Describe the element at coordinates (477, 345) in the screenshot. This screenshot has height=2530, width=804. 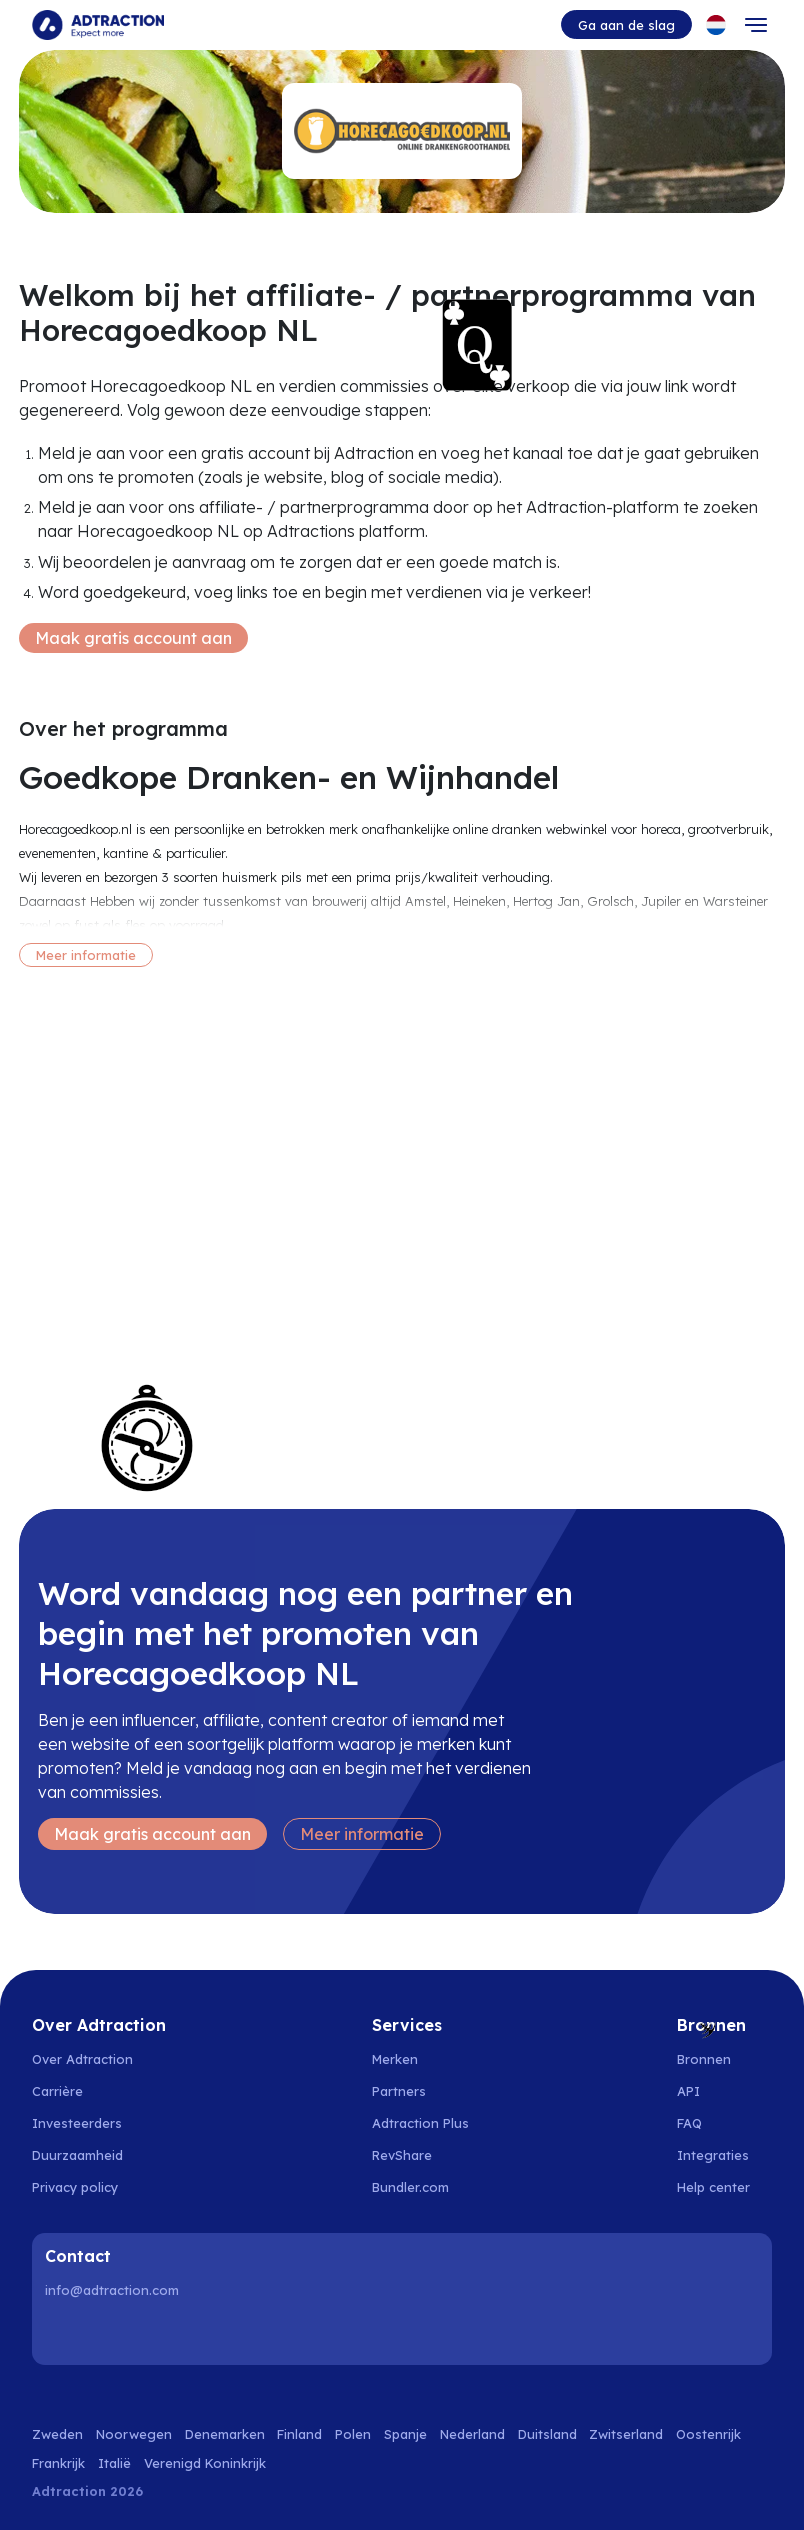
I see `queen of clubs playing card` at that location.